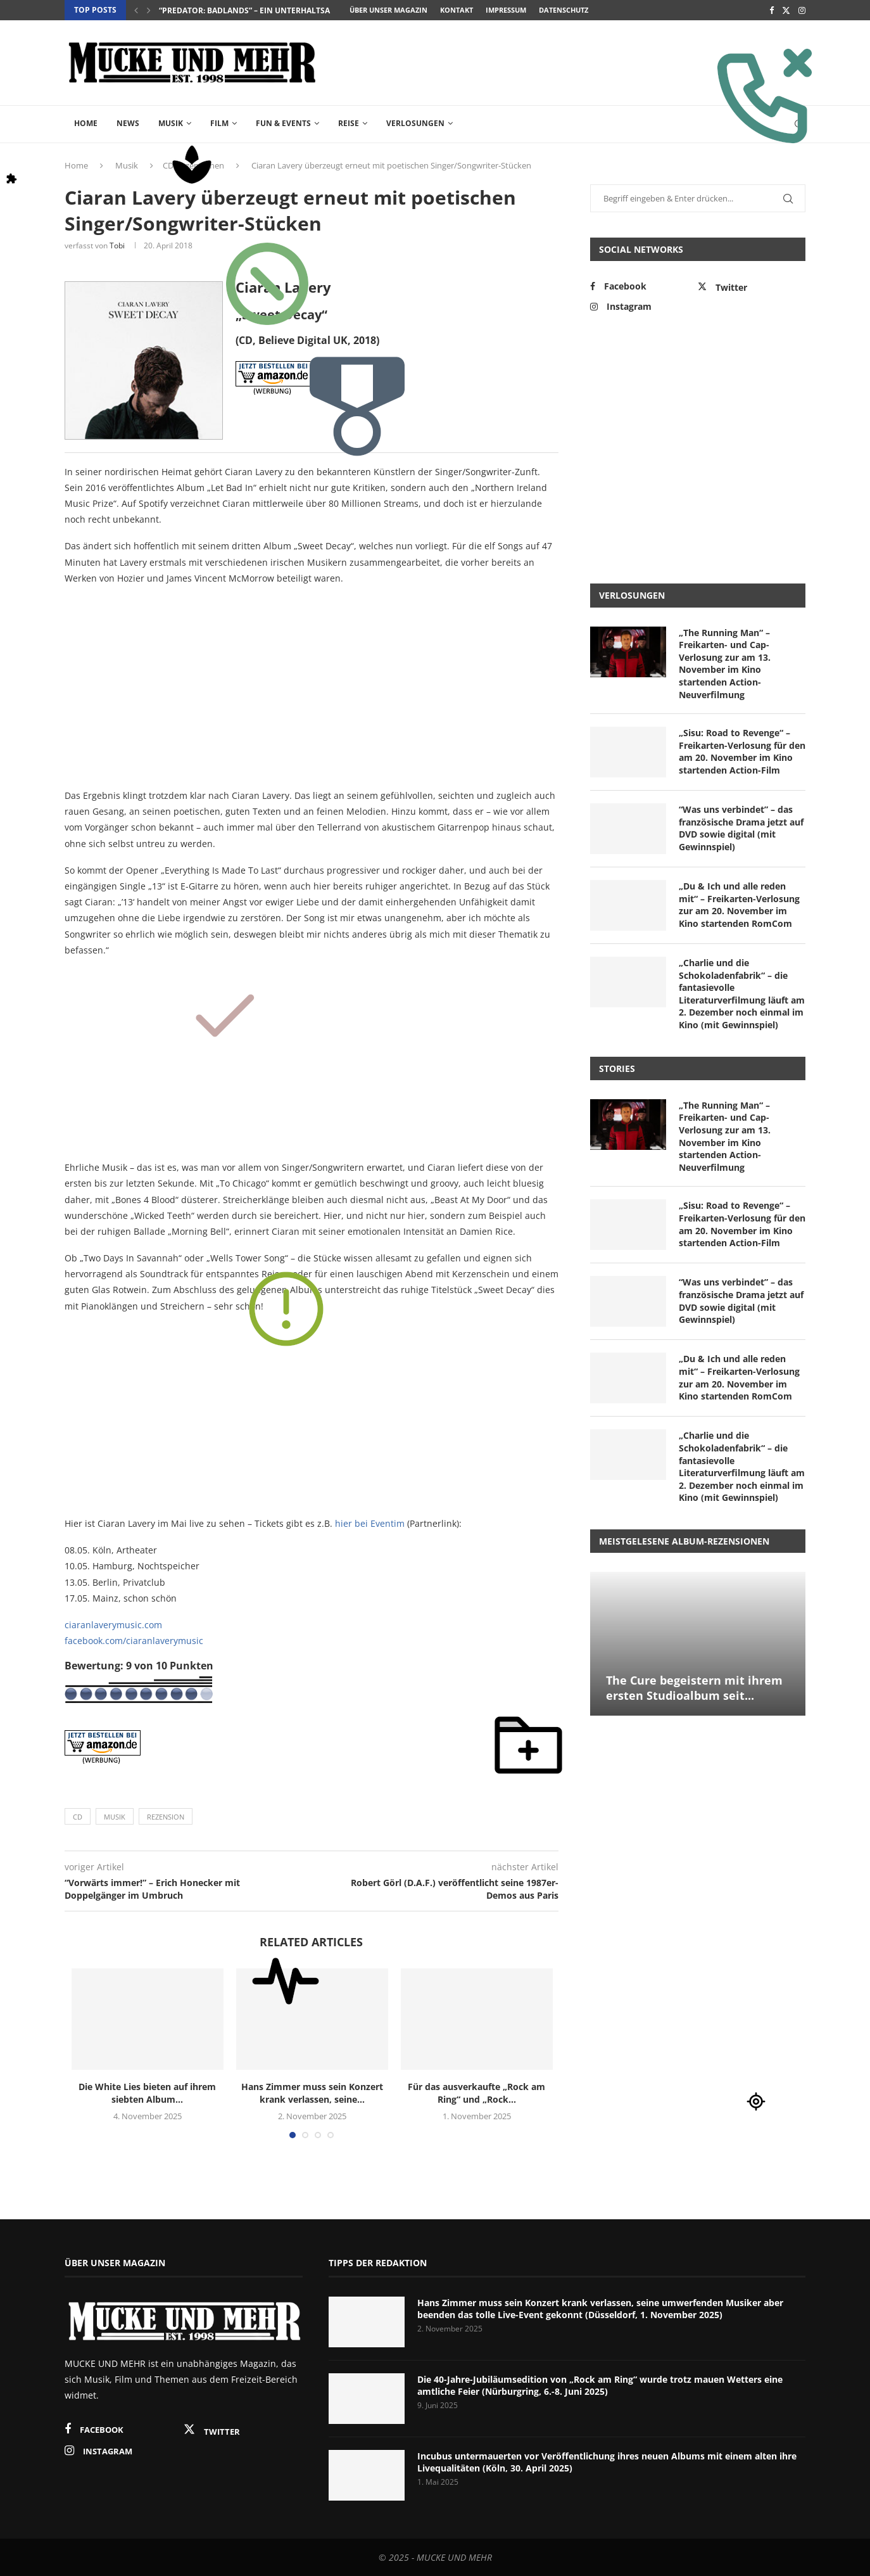 The image size is (870, 2576). I want to click on view achievements or awards, so click(357, 400).